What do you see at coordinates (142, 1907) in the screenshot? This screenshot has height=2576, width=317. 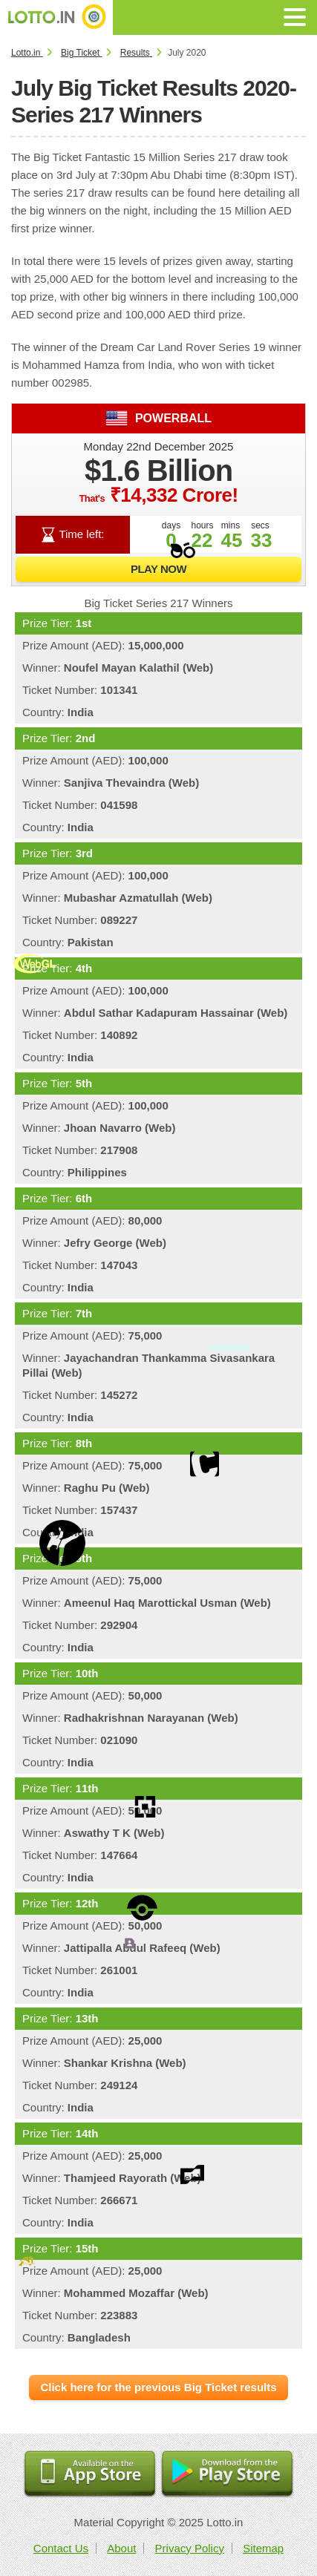 I see `drone CI/CD platform logo` at bounding box center [142, 1907].